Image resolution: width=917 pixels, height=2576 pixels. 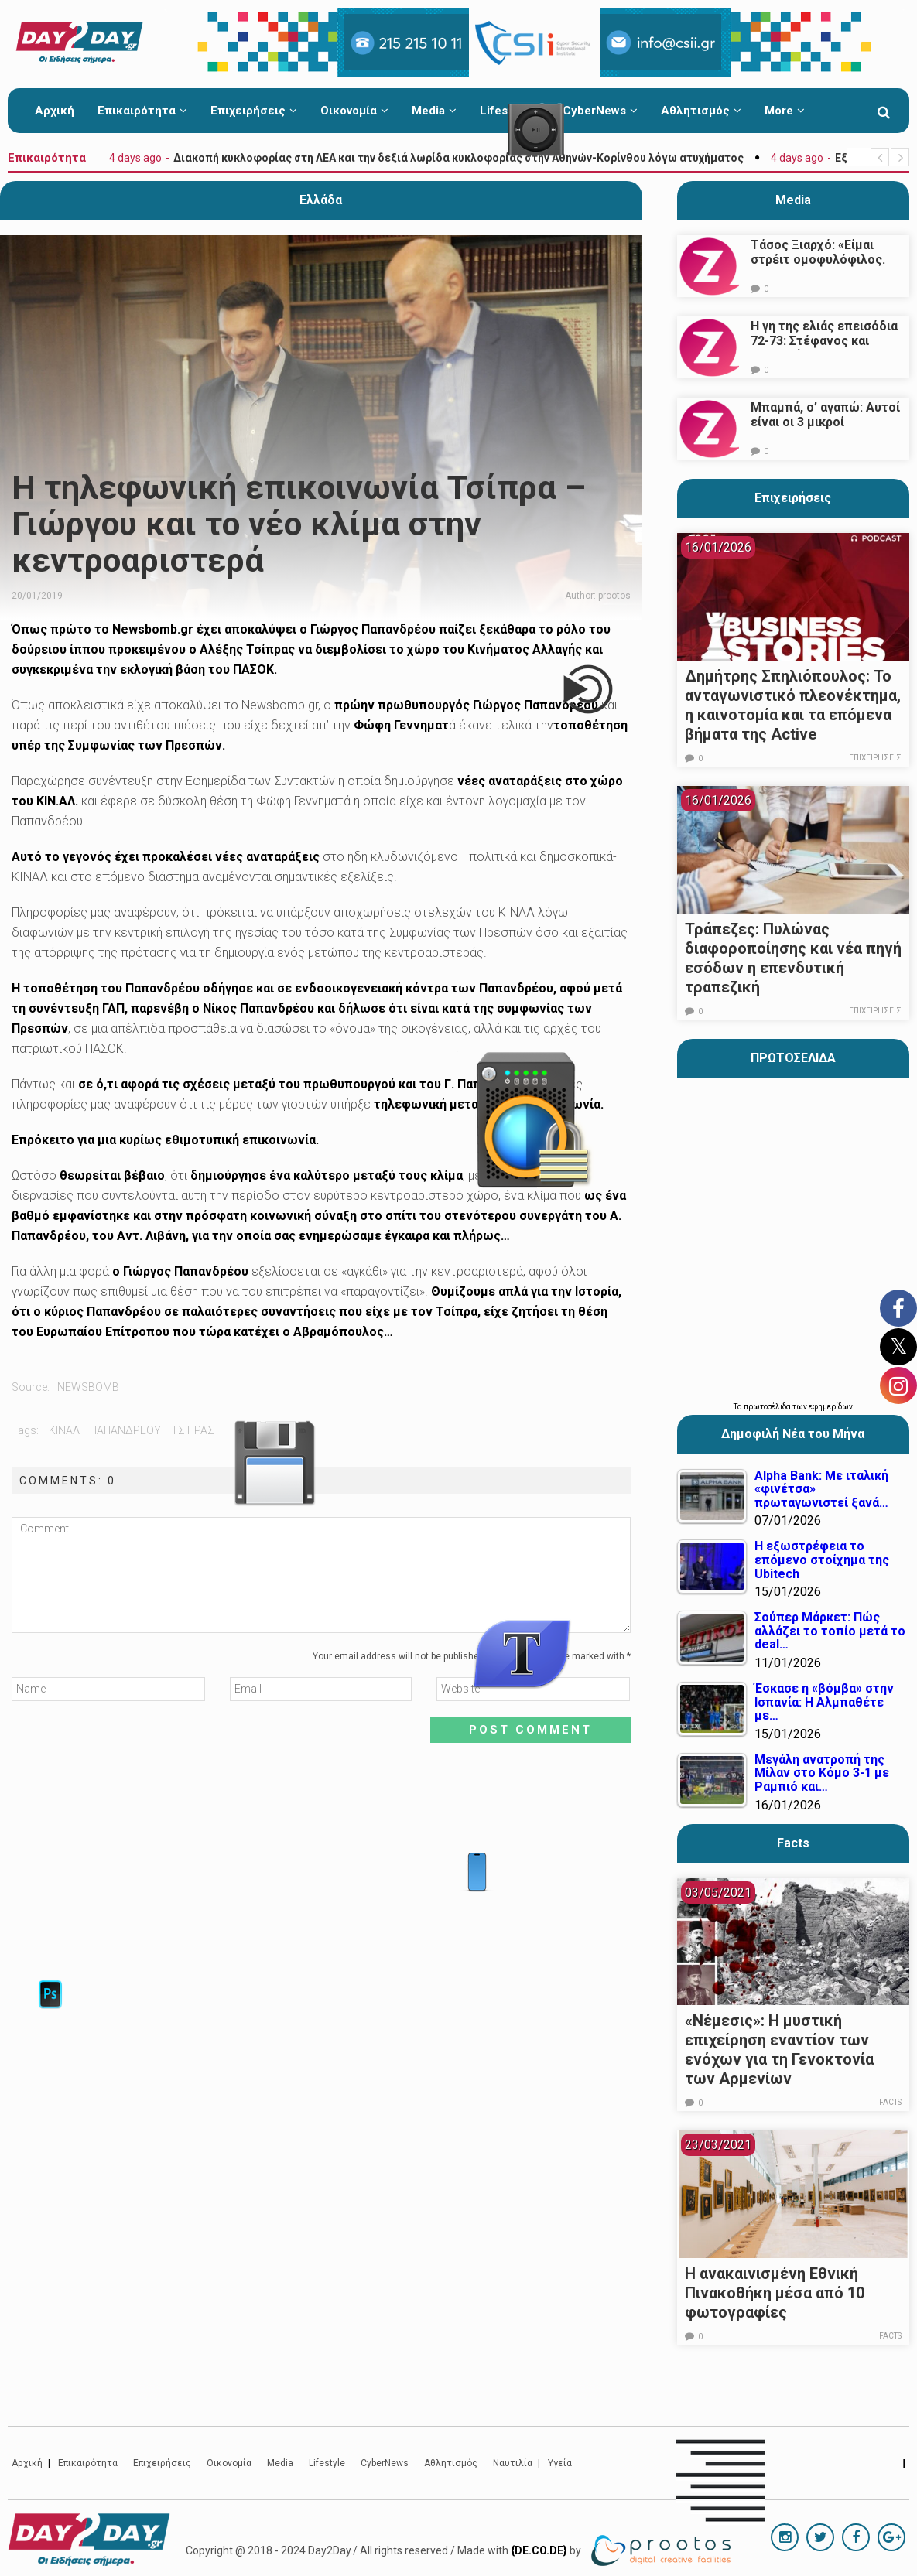 I want to click on iPod shuffle device in space gray, so click(x=535, y=129).